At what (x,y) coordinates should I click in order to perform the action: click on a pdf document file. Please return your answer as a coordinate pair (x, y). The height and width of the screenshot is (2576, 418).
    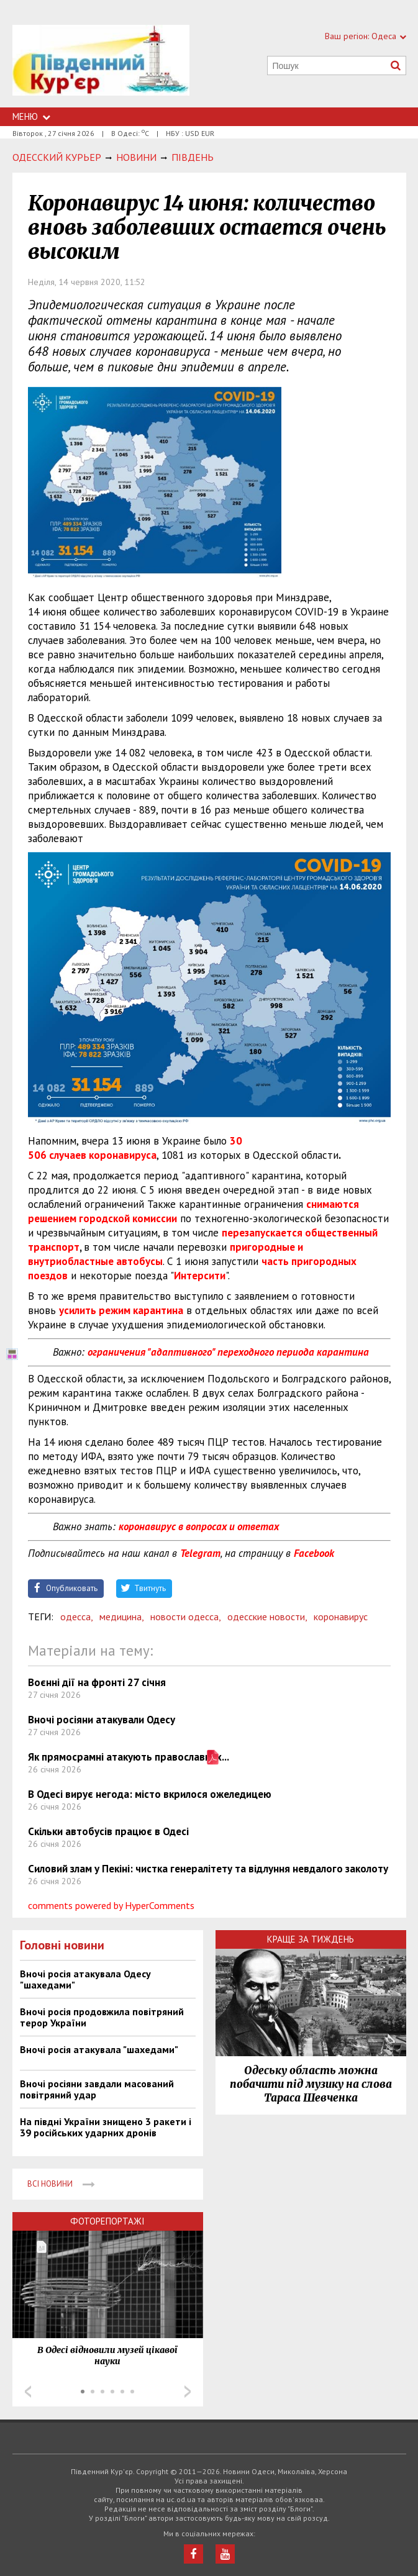
    Looking at the image, I should click on (212, 1757).